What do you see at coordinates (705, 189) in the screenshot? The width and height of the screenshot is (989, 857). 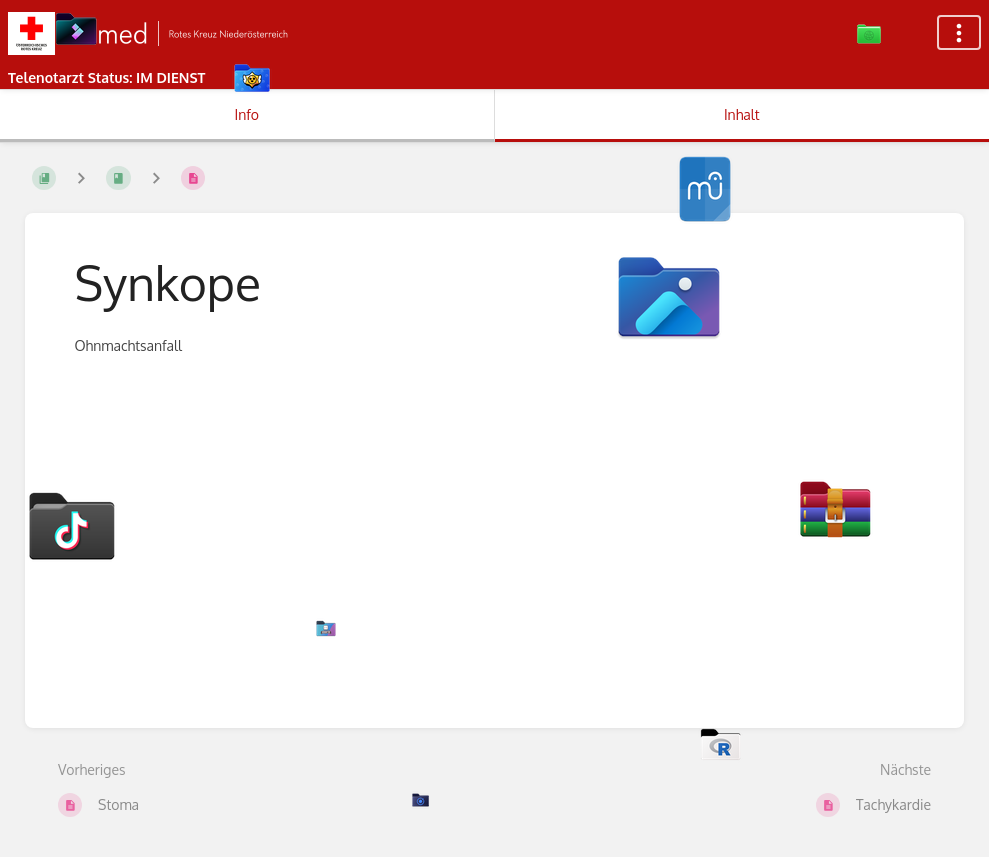 I see `open a MuseScore 3 music notation file` at bounding box center [705, 189].